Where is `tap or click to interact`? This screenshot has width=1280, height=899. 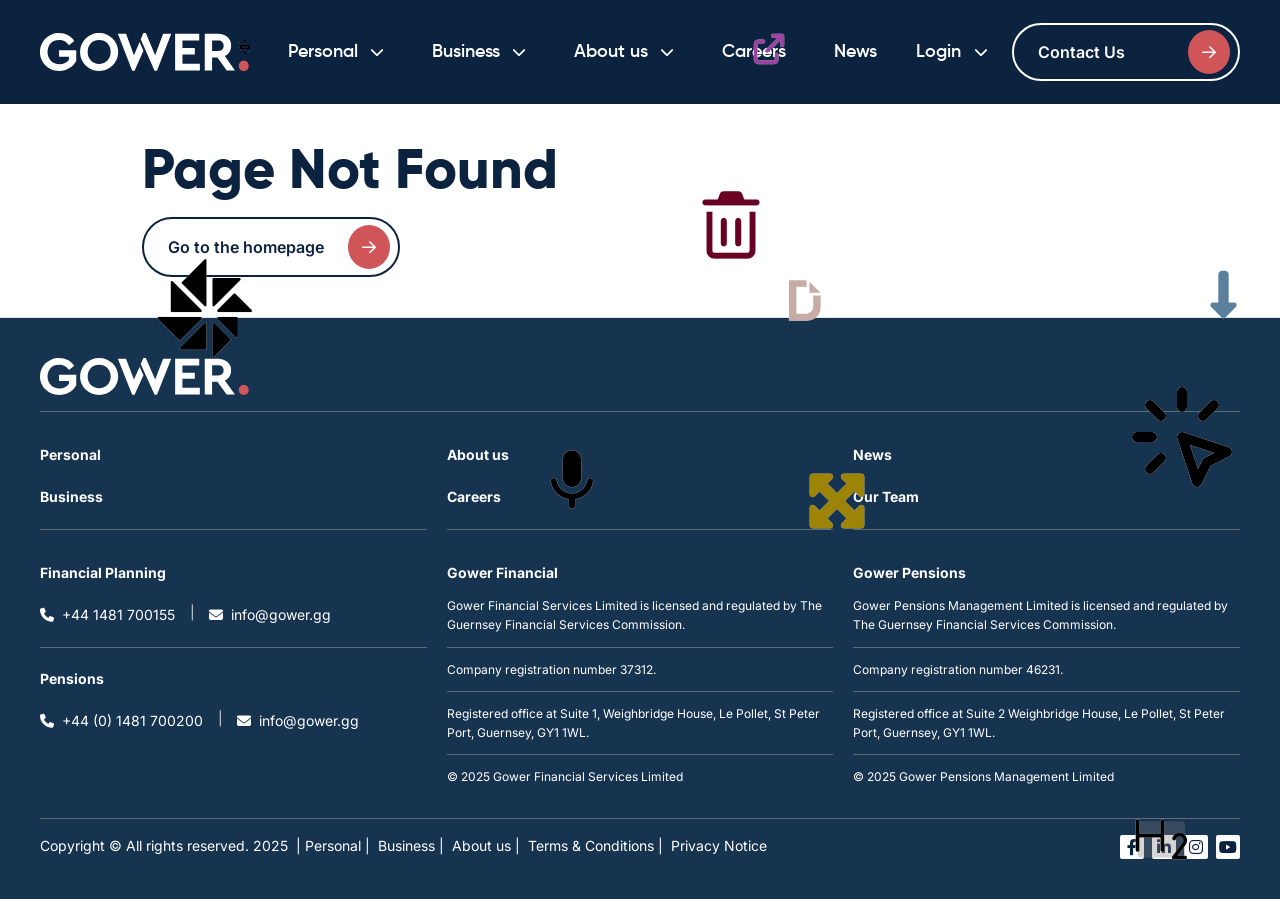
tap or click to interact is located at coordinates (1182, 437).